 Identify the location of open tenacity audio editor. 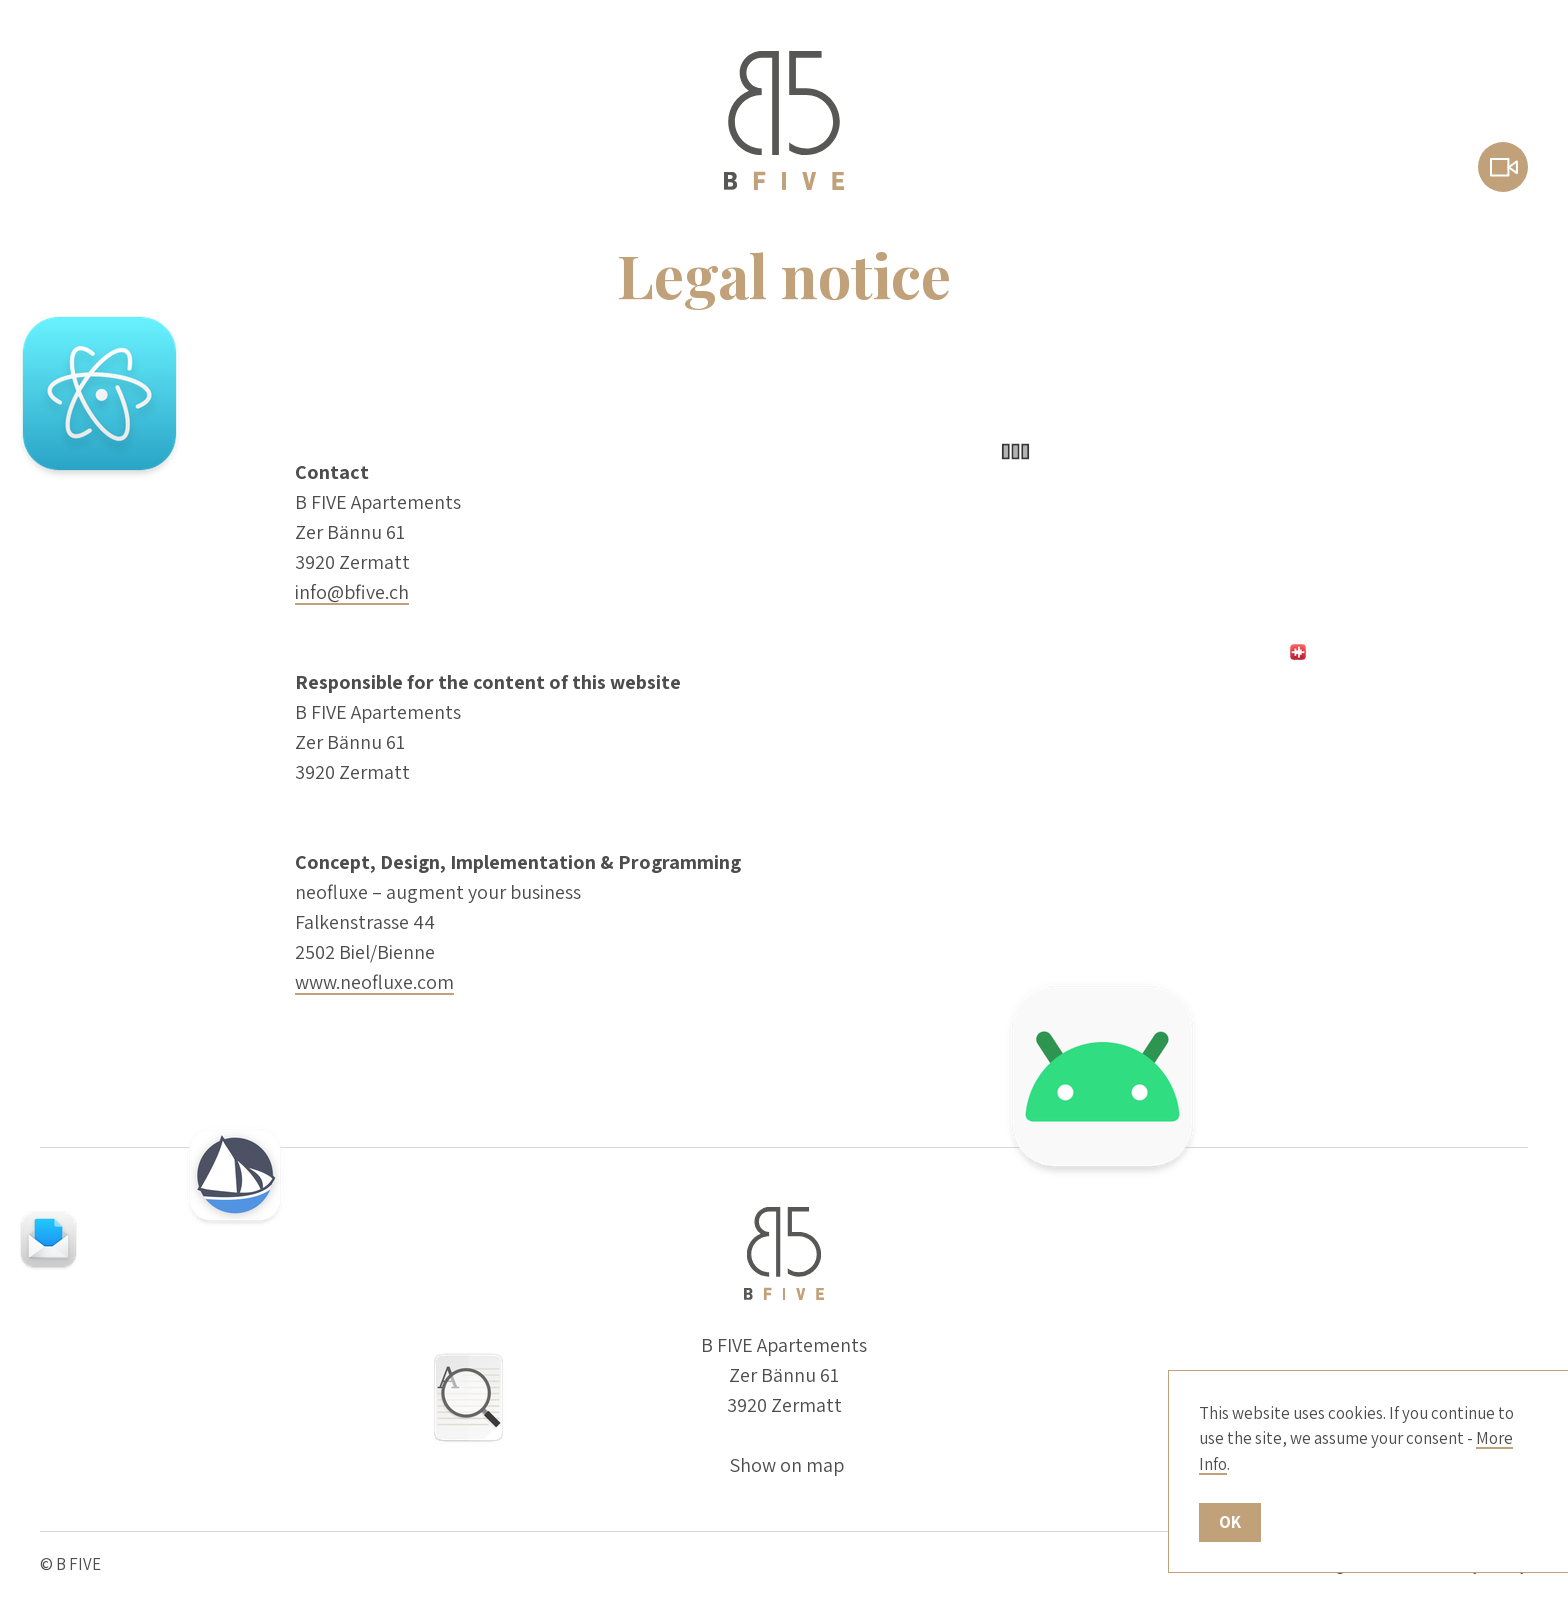
(1298, 652).